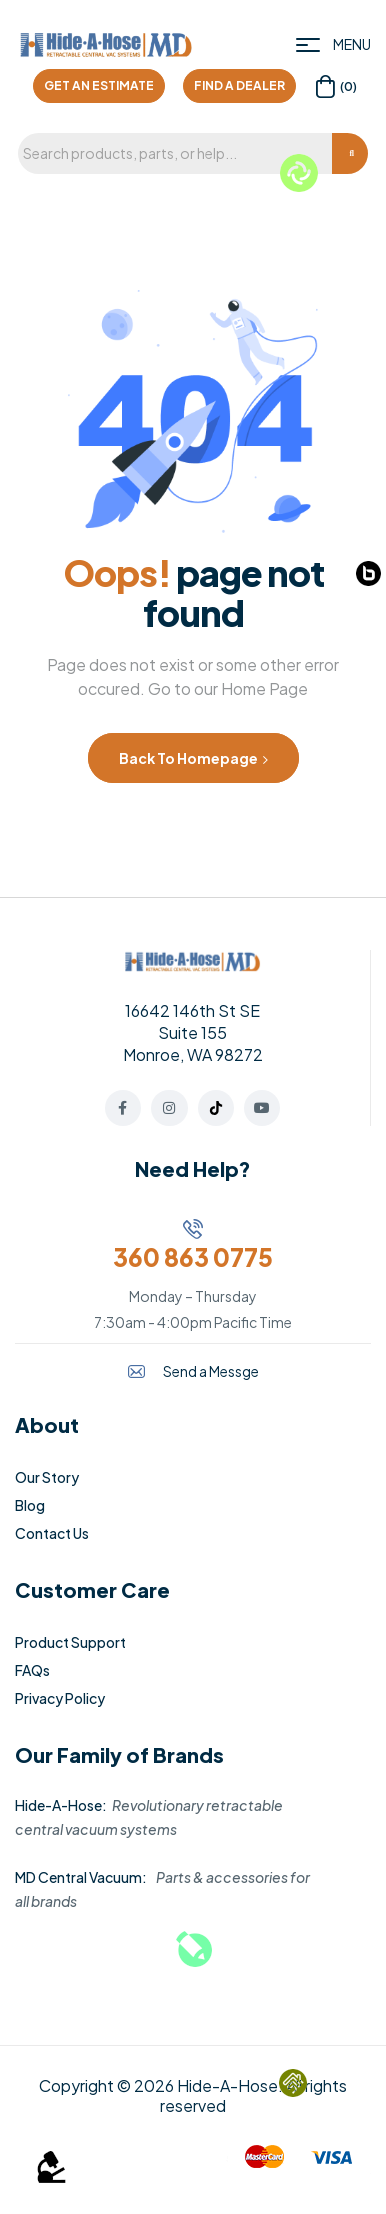 The height and width of the screenshot is (2214, 386). I want to click on open Element messaging app, so click(299, 173).